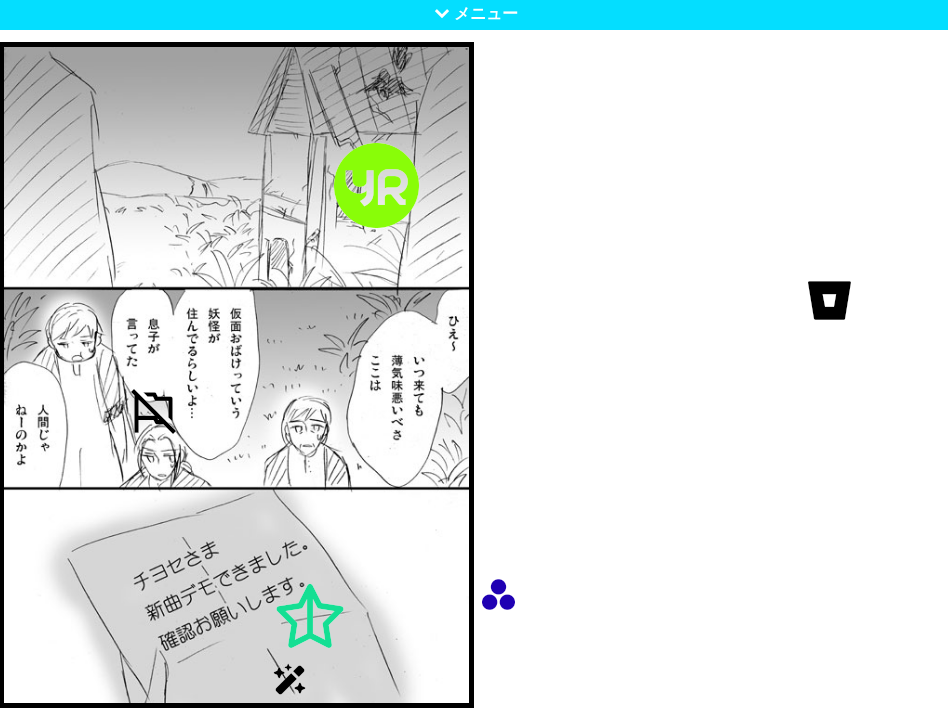  I want to click on julia programming language logo, so click(498, 594).